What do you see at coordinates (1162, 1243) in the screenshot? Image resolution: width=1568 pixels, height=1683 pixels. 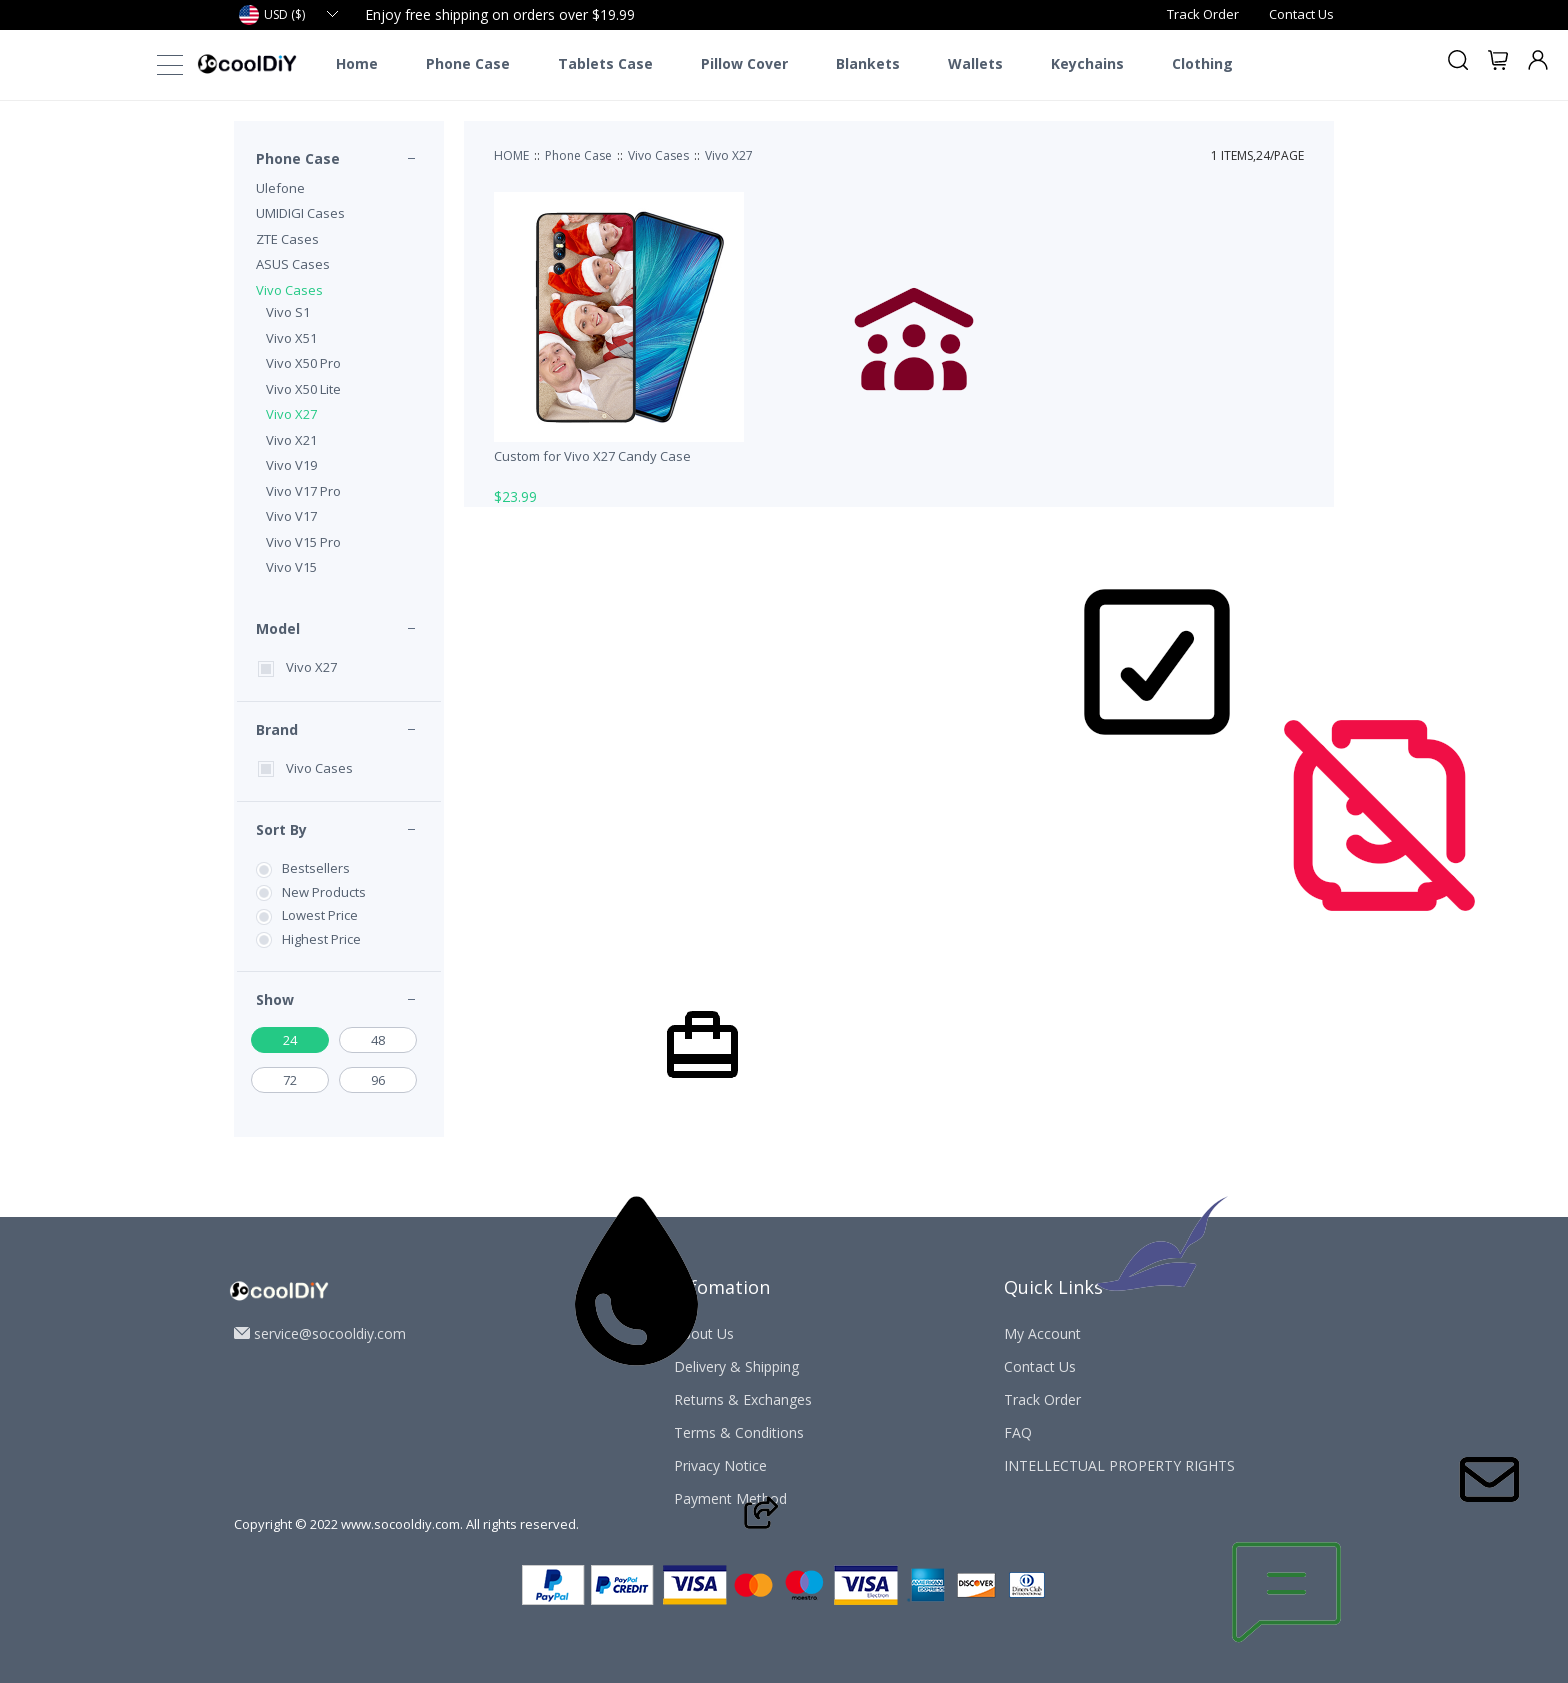 I see `pied piper brand logo` at bounding box center [1162, 1243].